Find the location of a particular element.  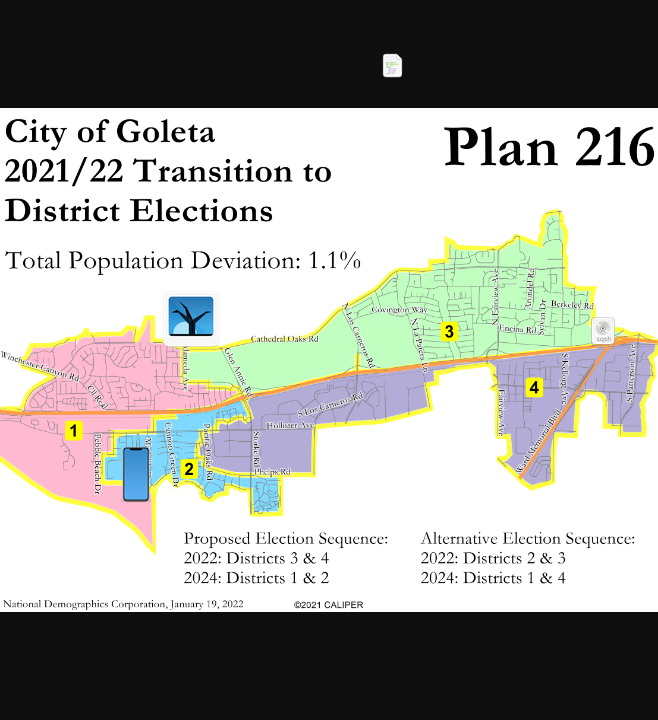

open shotwell photo manager is located at coordinates (191, 319).